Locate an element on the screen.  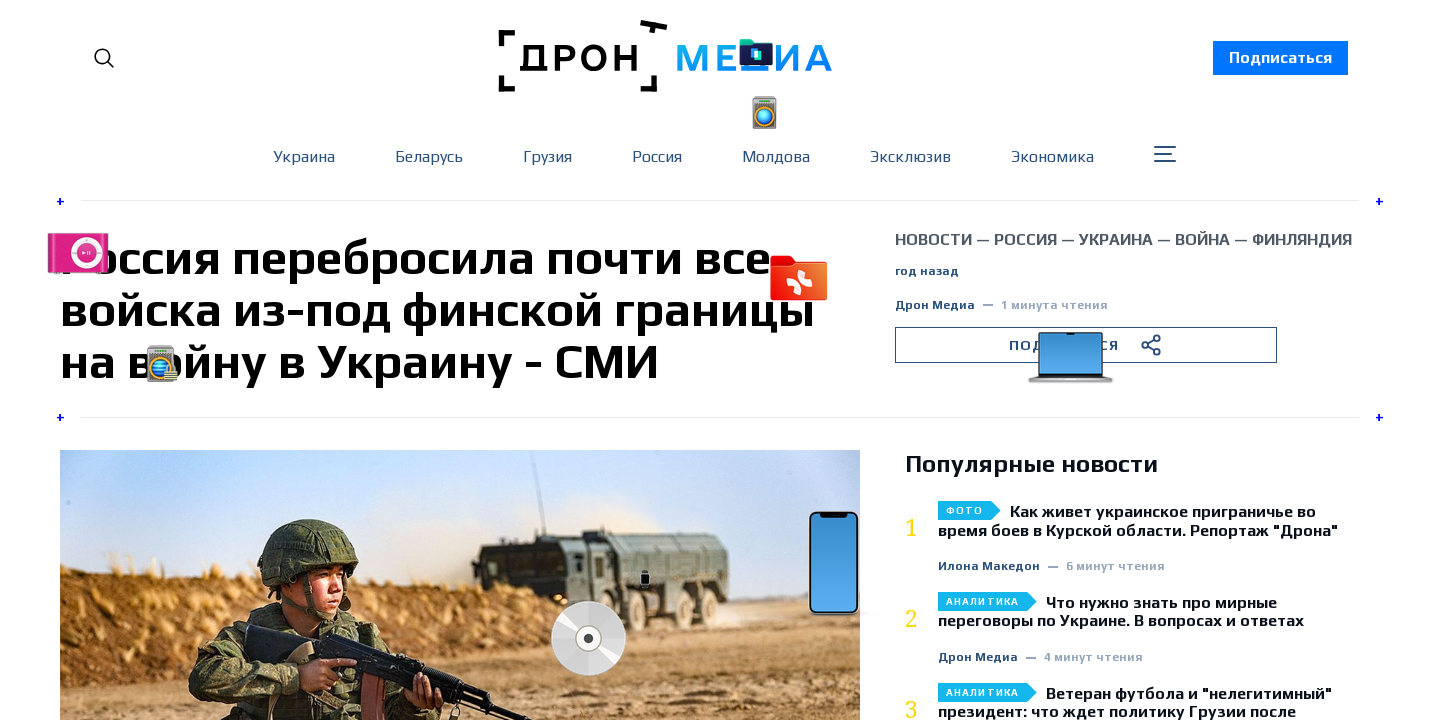
represents this macbook pro in system settings is located at coordinates (1070, 350).